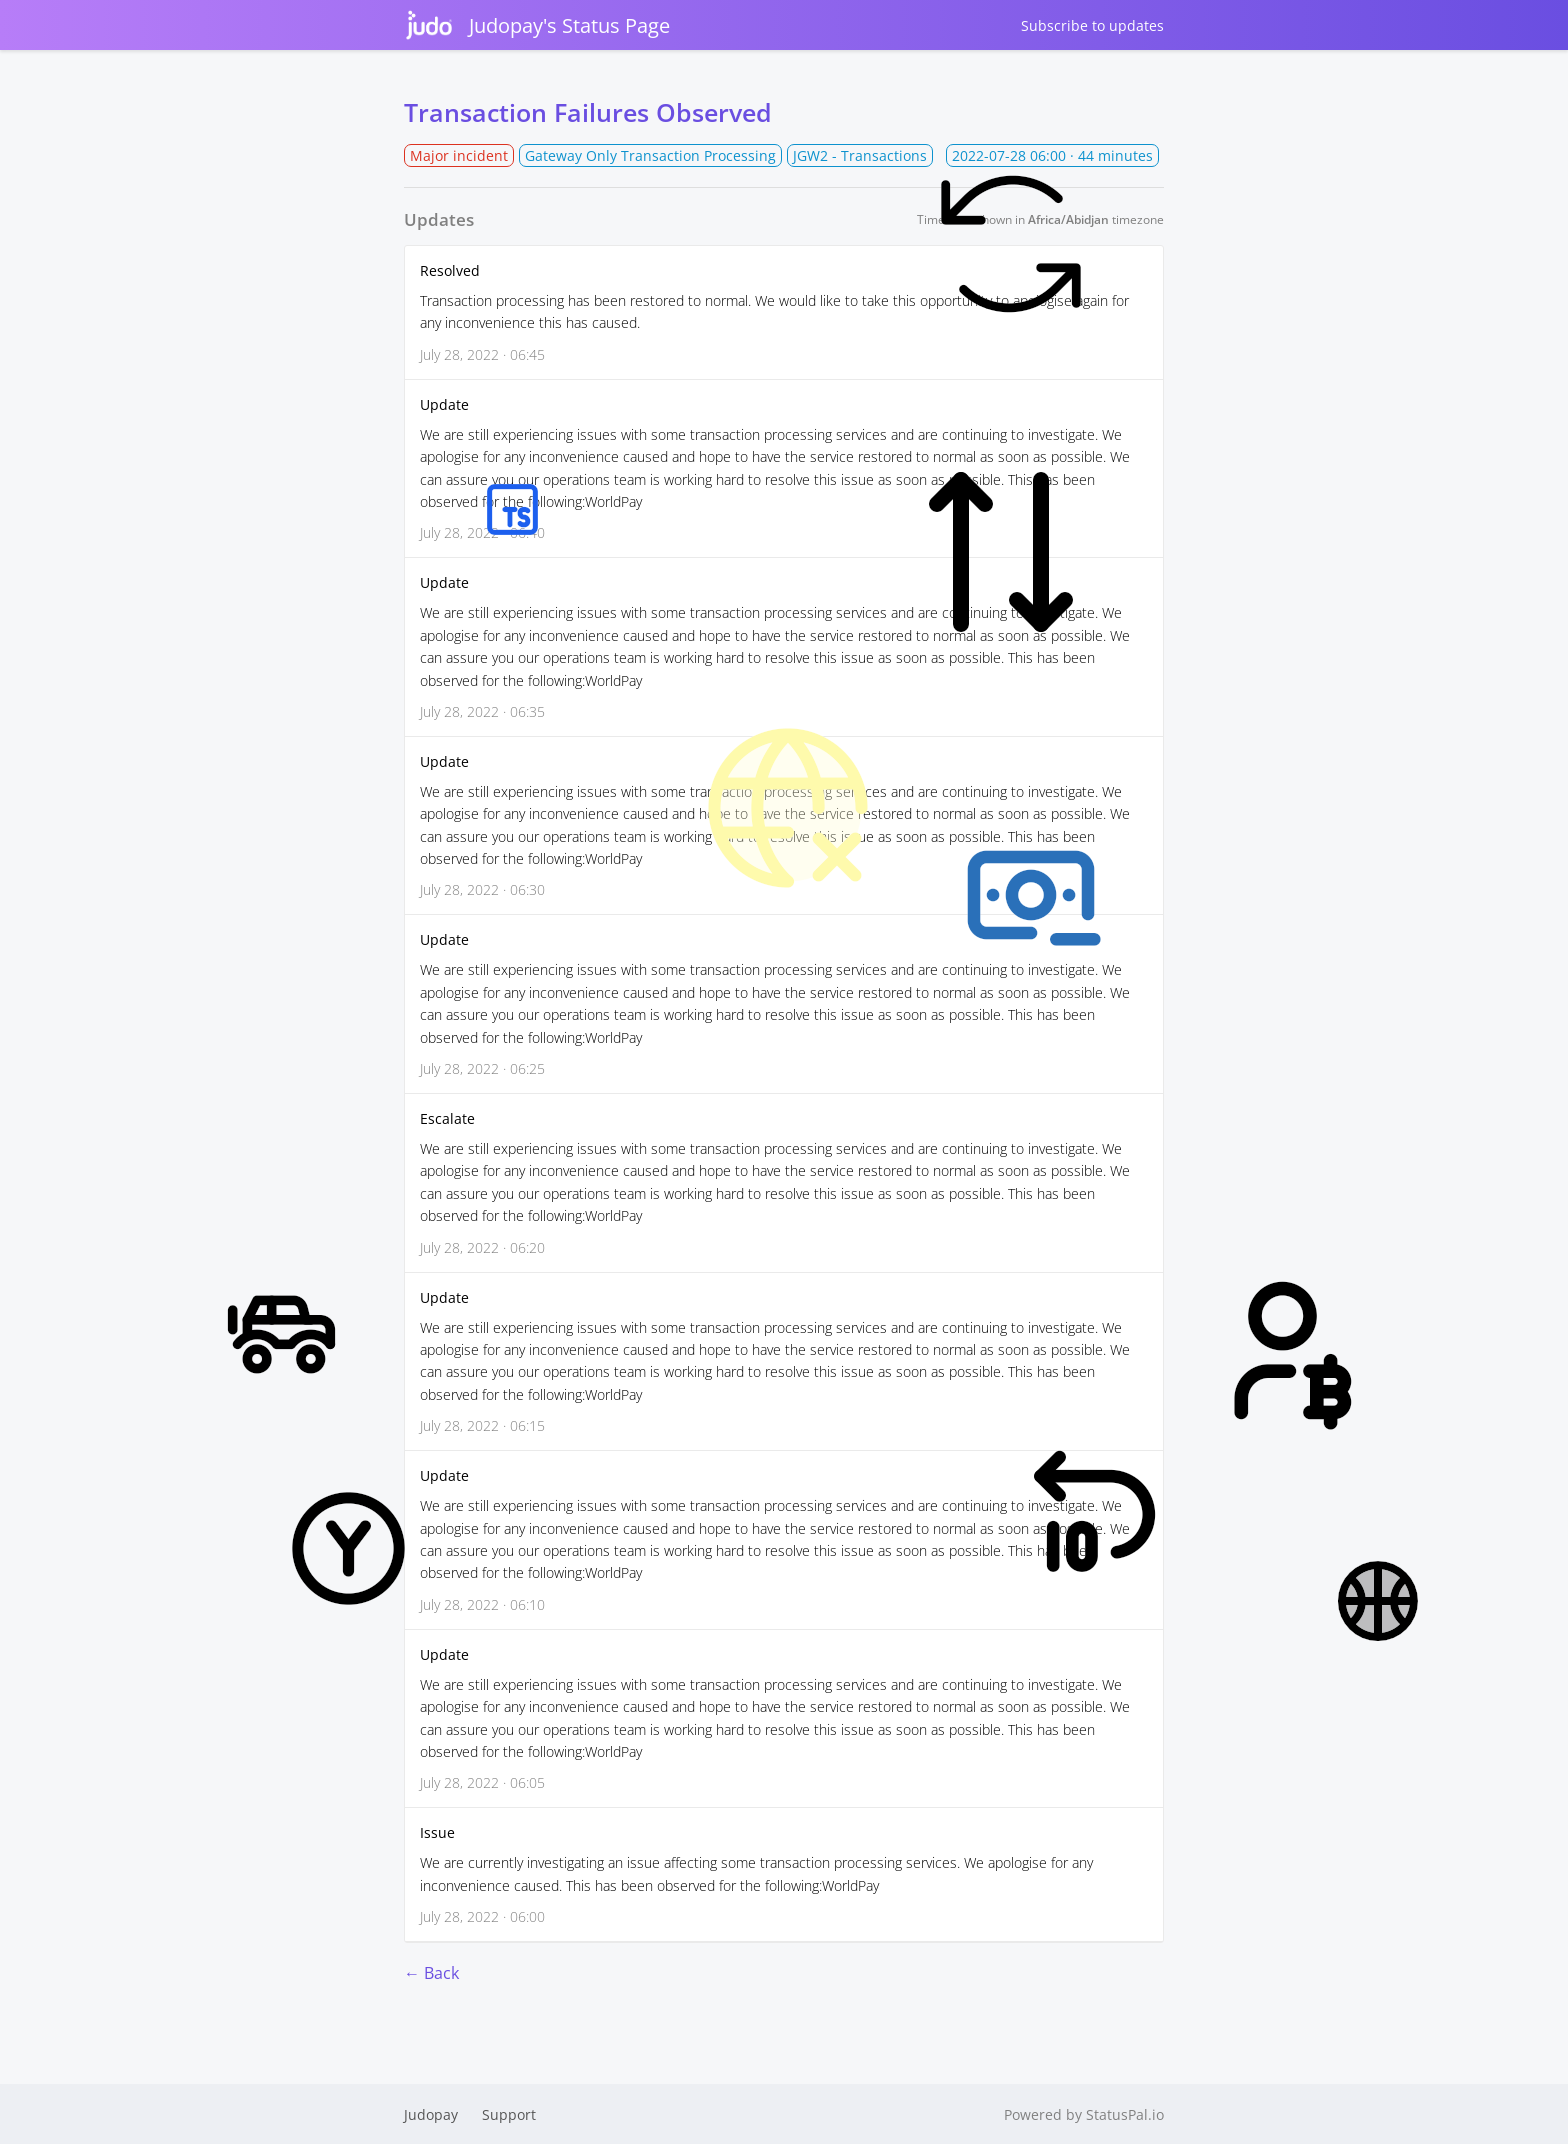 This screenshot has width=1568, height=2144. What do you see at coordinates (1011, 244) in the screenshot?
I see `refresh or reload content` at bounding box center [1011, 244].